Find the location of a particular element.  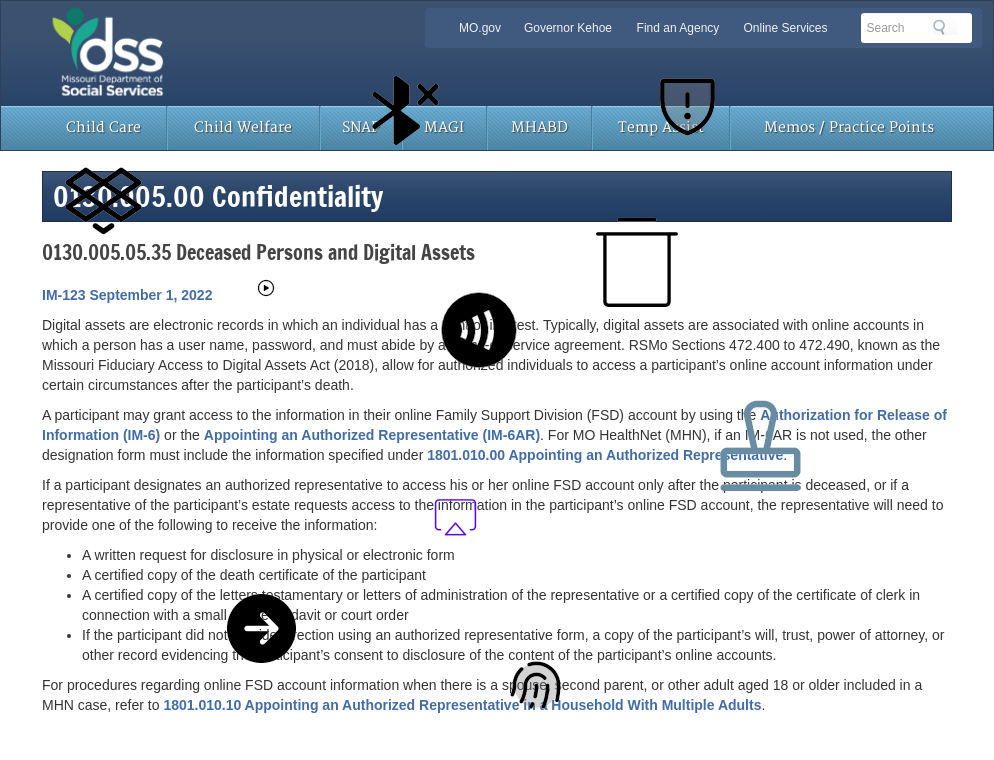

open dropbox cloud storage is located at coordinates (103, 197).